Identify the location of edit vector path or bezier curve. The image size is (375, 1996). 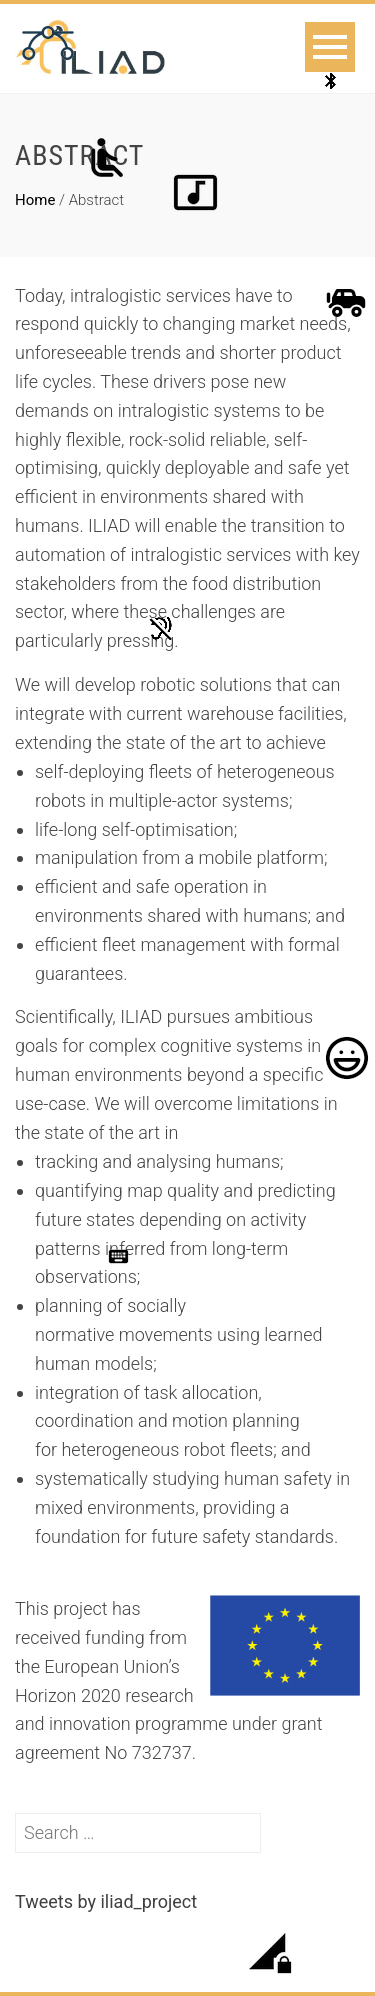
(48, 43).